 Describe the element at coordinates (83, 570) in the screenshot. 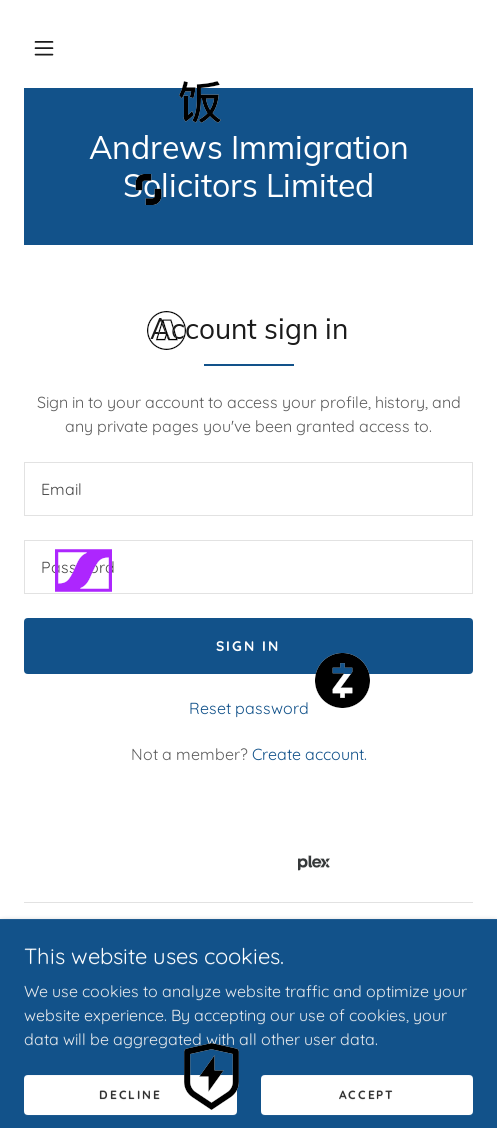

I see `visit the Sennheiser website or app` at that location.